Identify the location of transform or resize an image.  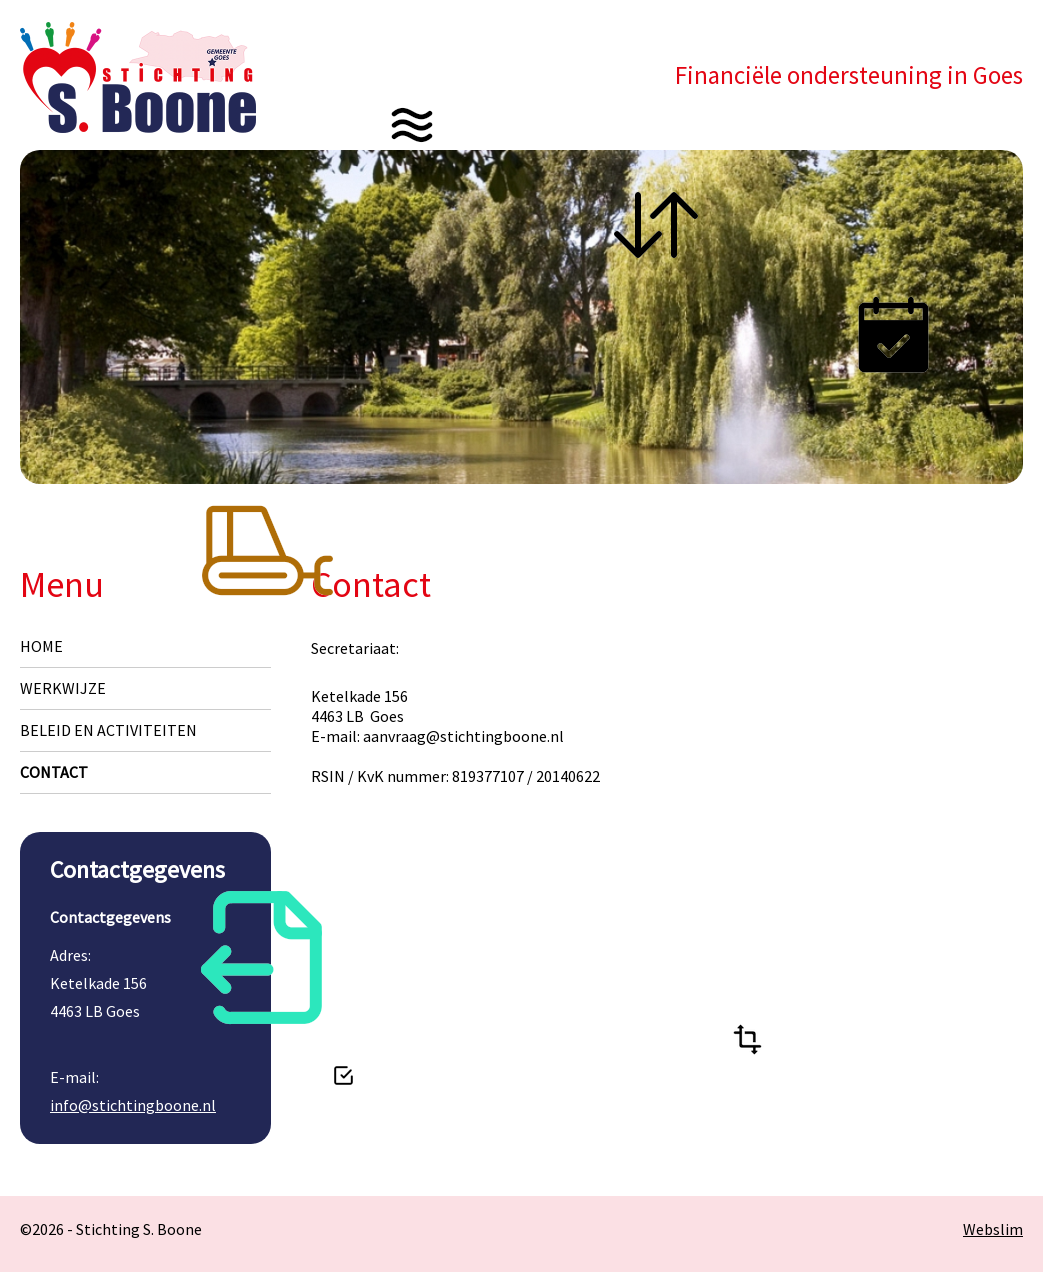
(747, 1039).